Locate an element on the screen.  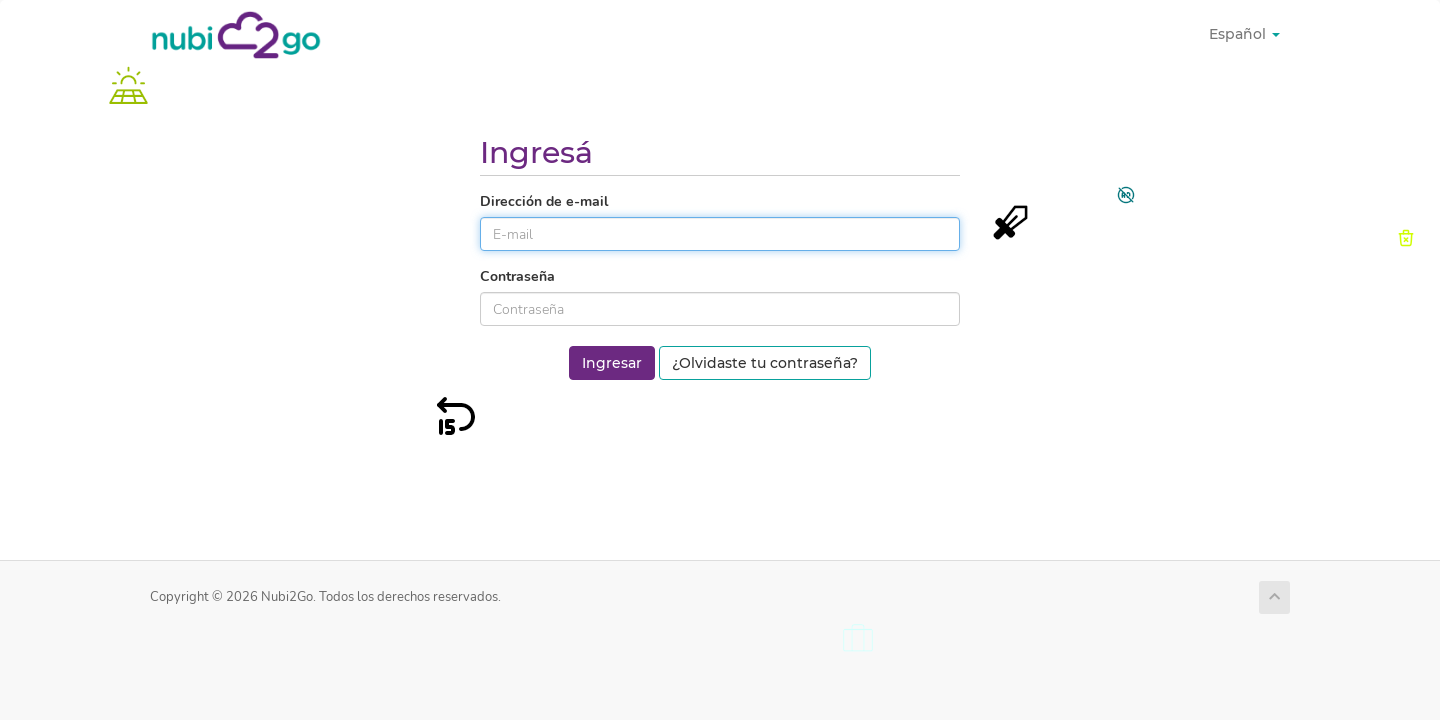
access combat or battle features is located at coordinates (1011, 222).